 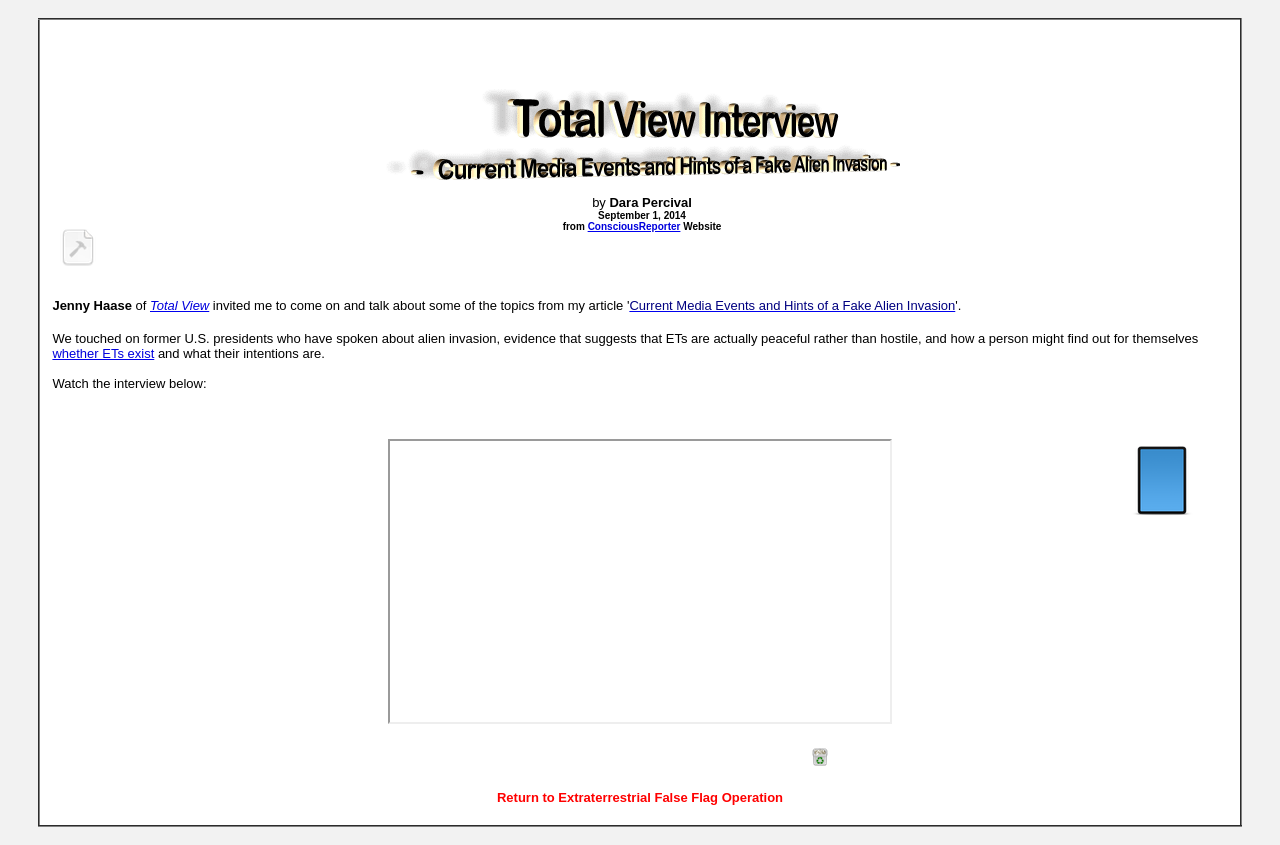 I want to click on indicates a CMake configuration file, so click(x=78, y=247).